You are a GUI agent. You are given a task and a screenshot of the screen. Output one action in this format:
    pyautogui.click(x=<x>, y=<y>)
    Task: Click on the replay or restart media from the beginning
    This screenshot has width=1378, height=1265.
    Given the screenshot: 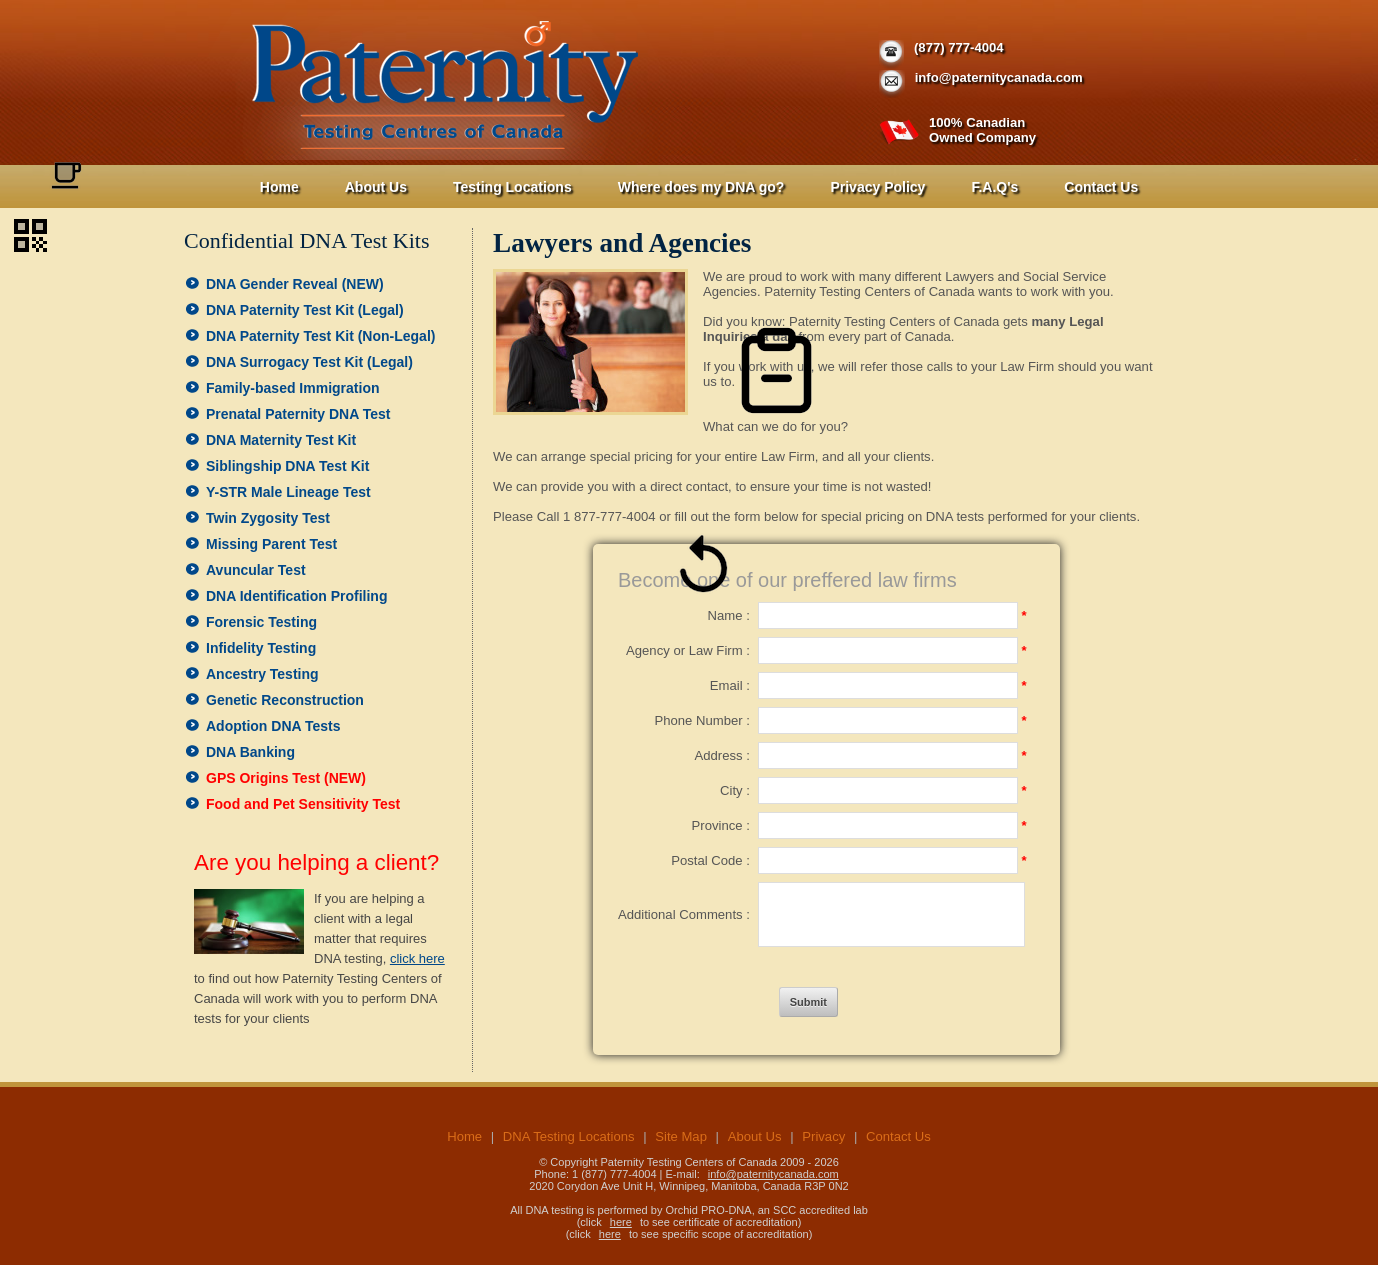 What is the action you would take?
    pyautogui.click(x=703, y=565)
    